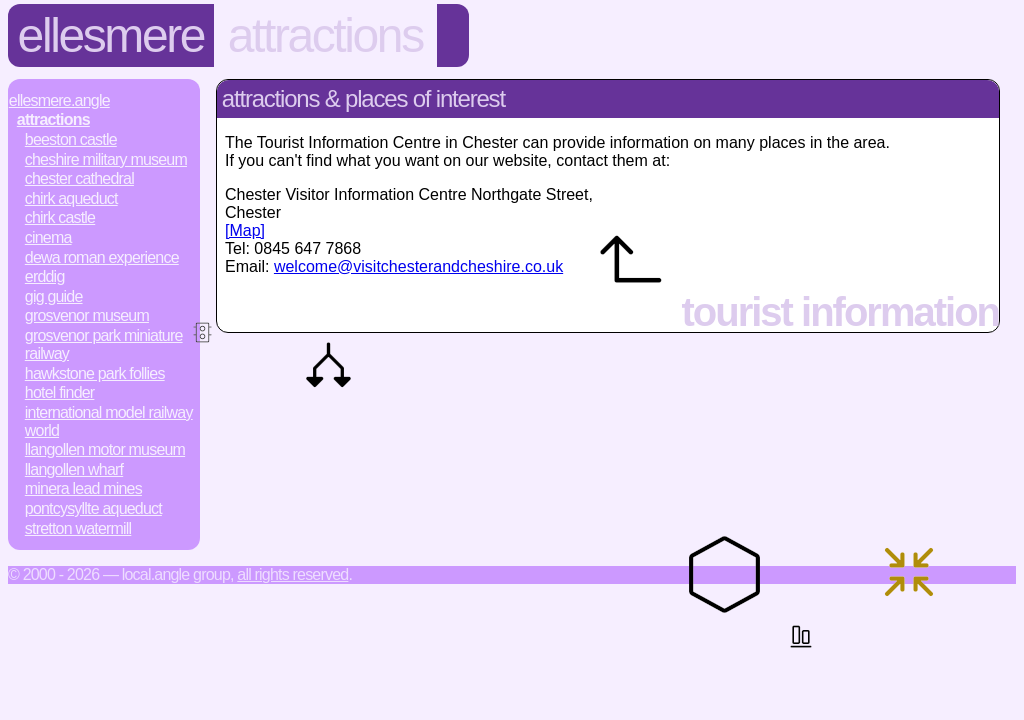  Describe the element at coordinates (202, 332) in the screenshot. I see `traffic or signal status indicator` at that location.